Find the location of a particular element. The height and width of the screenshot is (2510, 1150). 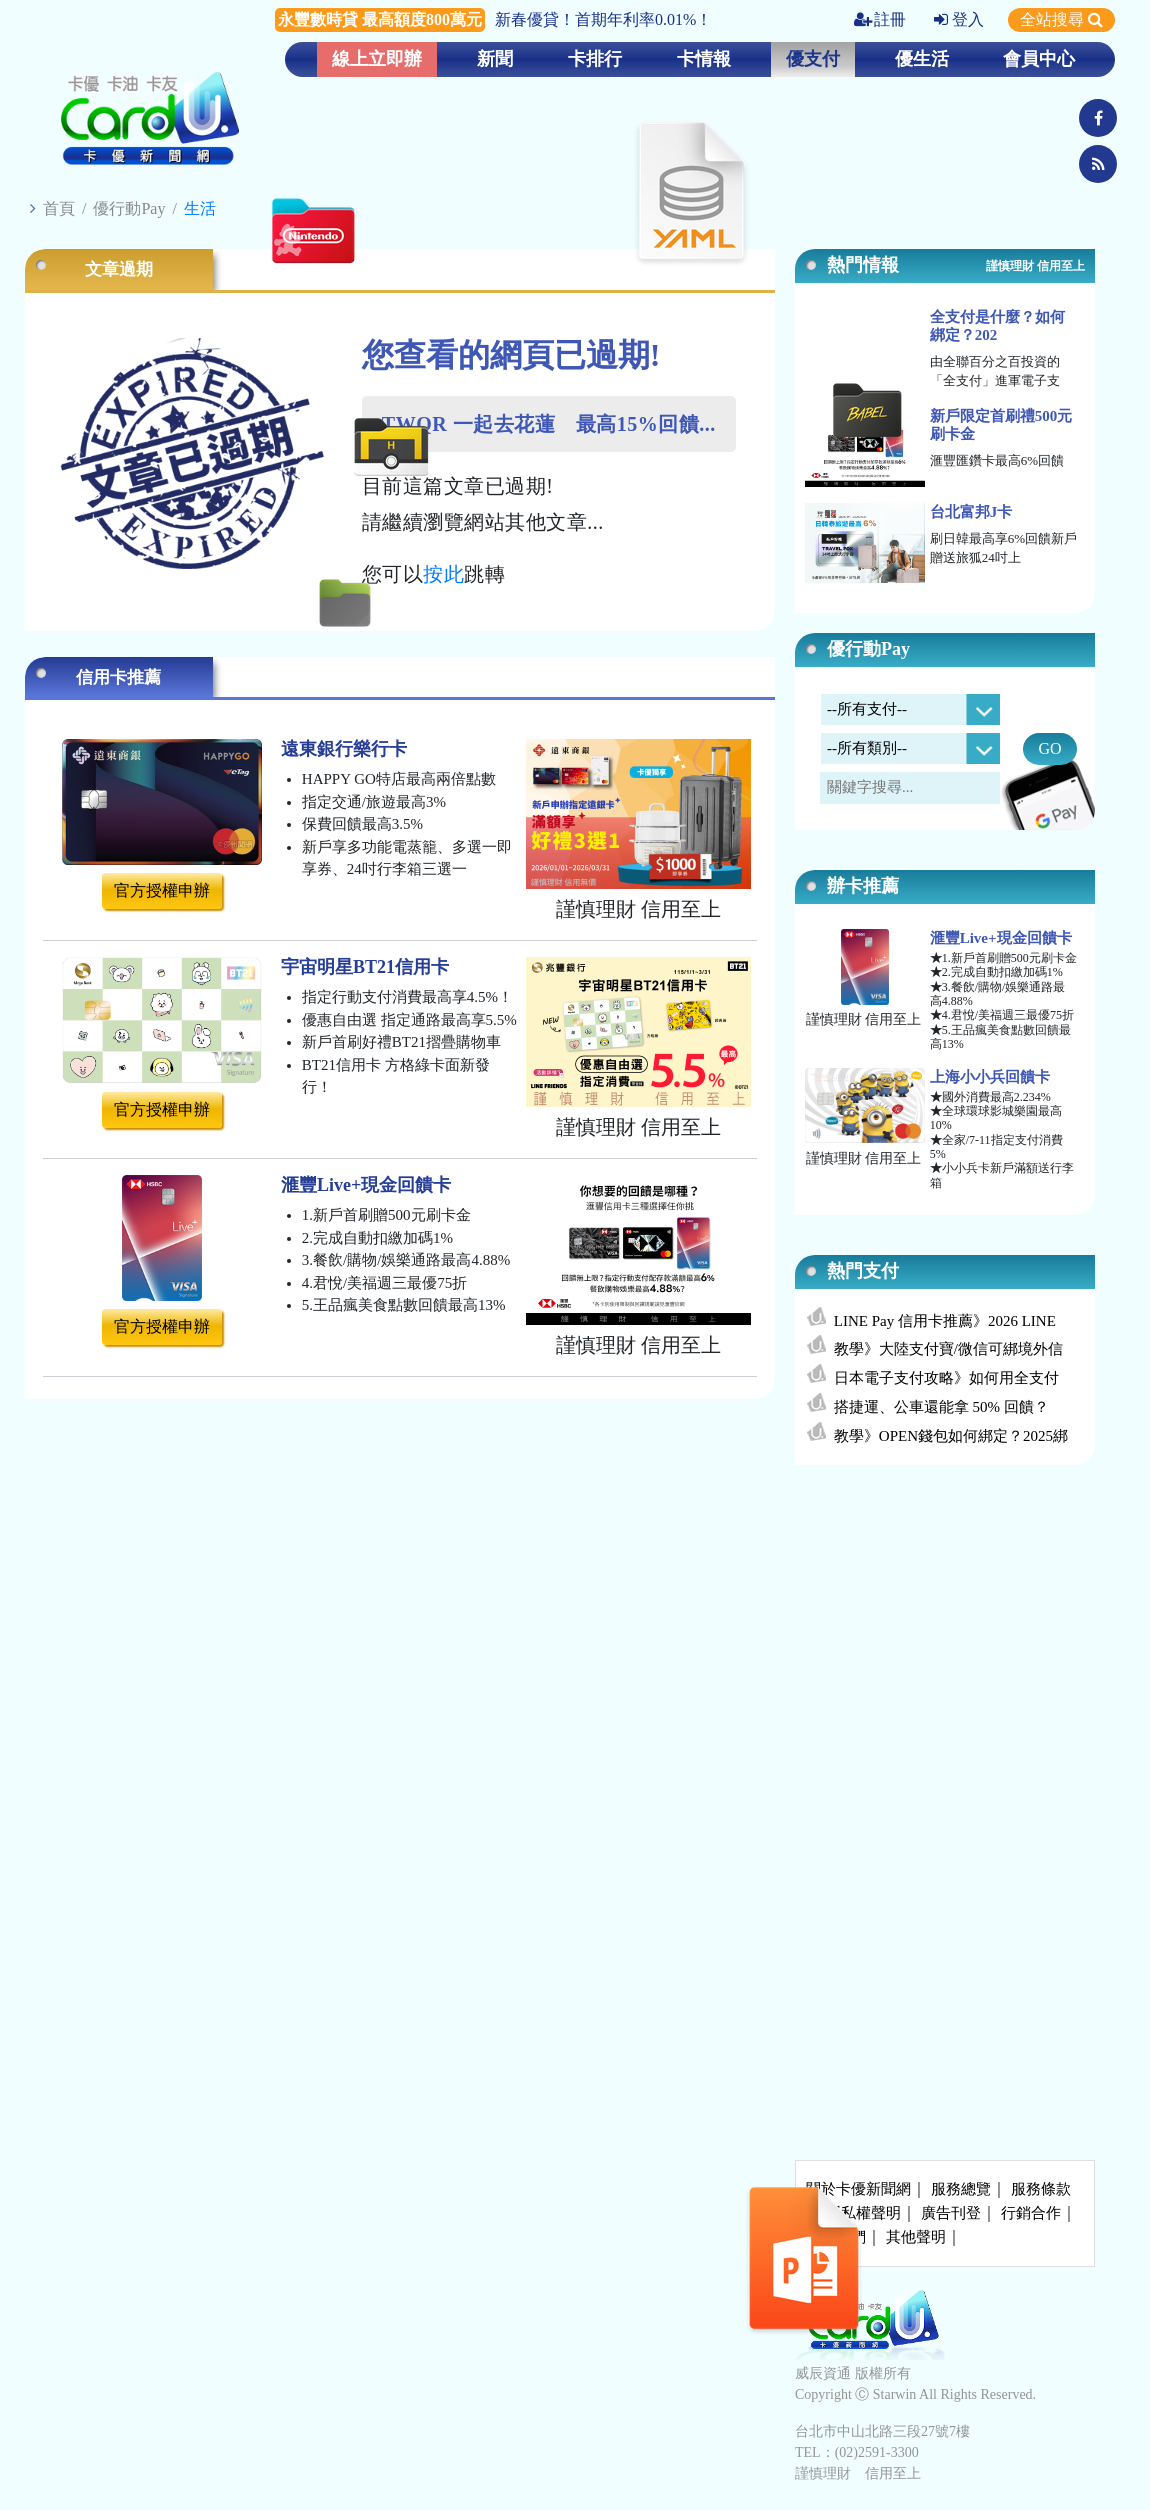

open folder containing Nintendo games or files is located at coordinates (313, 233).